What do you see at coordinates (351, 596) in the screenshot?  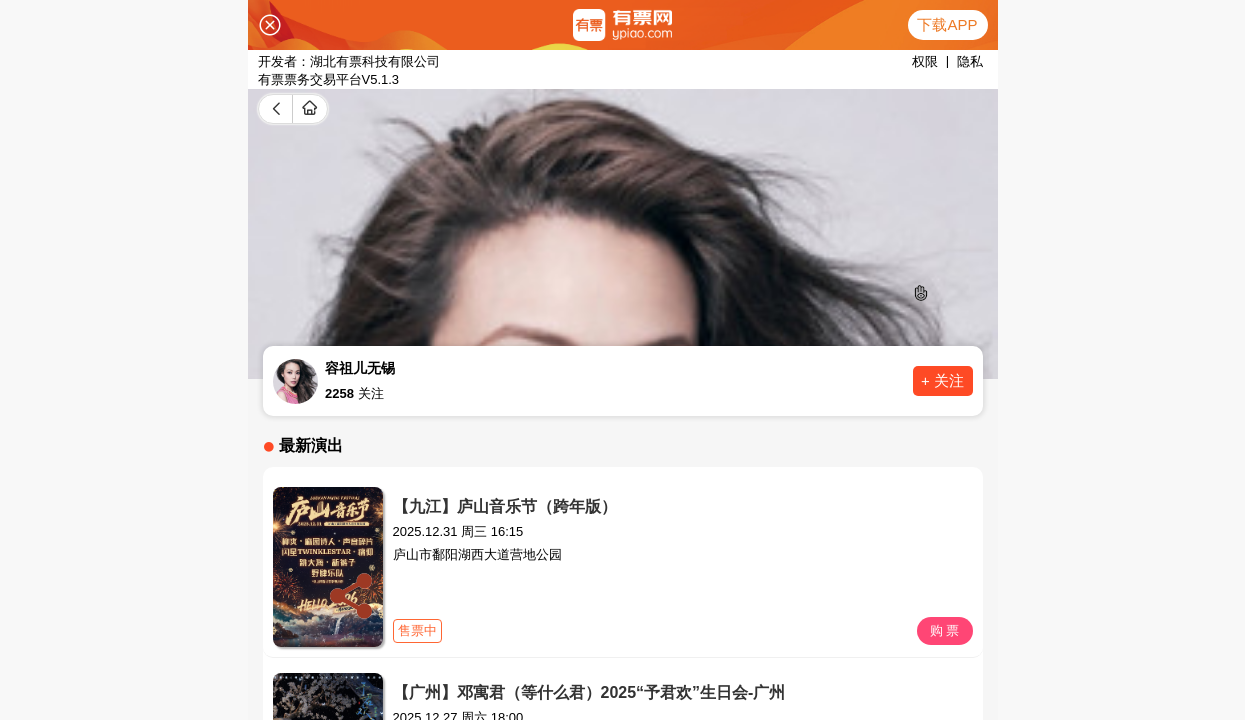 I see `share content to social media` at bounding box center [351, 596].